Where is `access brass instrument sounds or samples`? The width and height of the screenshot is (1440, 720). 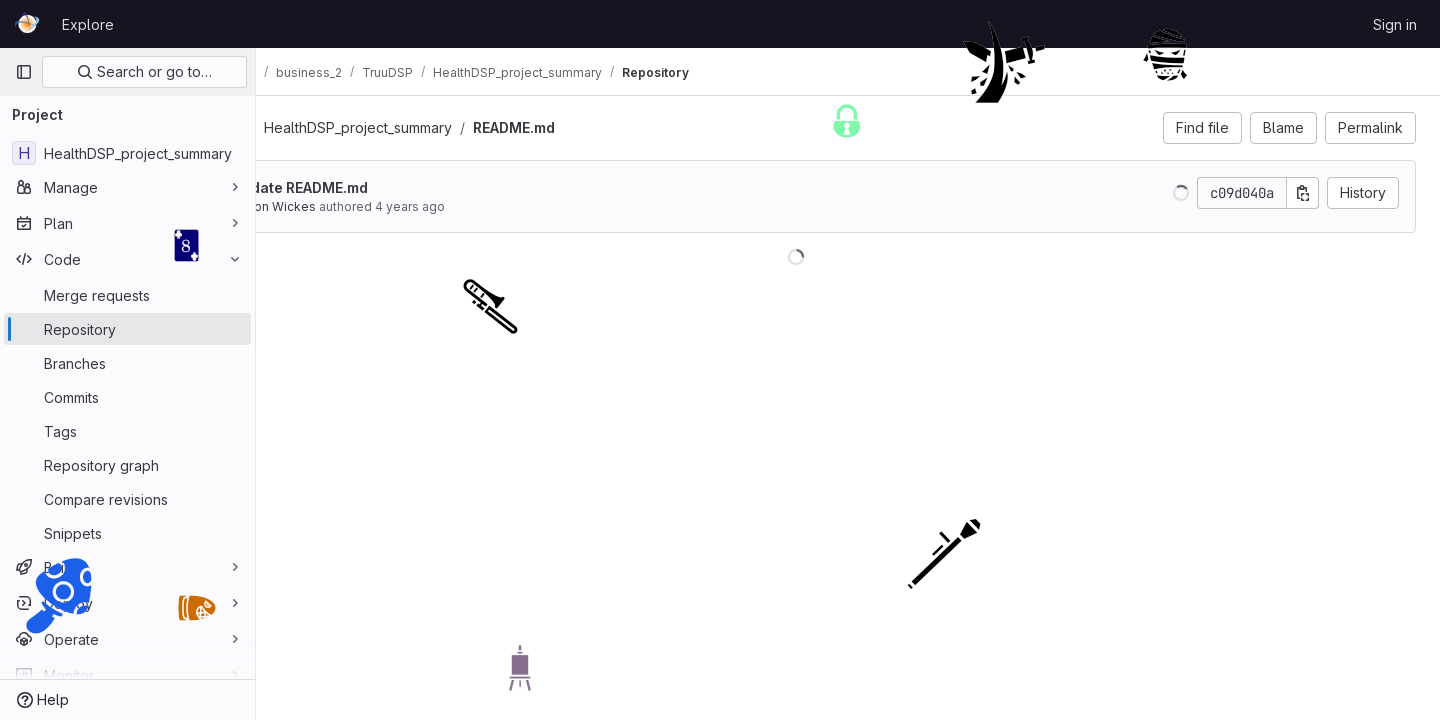
access brass instrument sounds or samples is located at coordinates (490, 306).